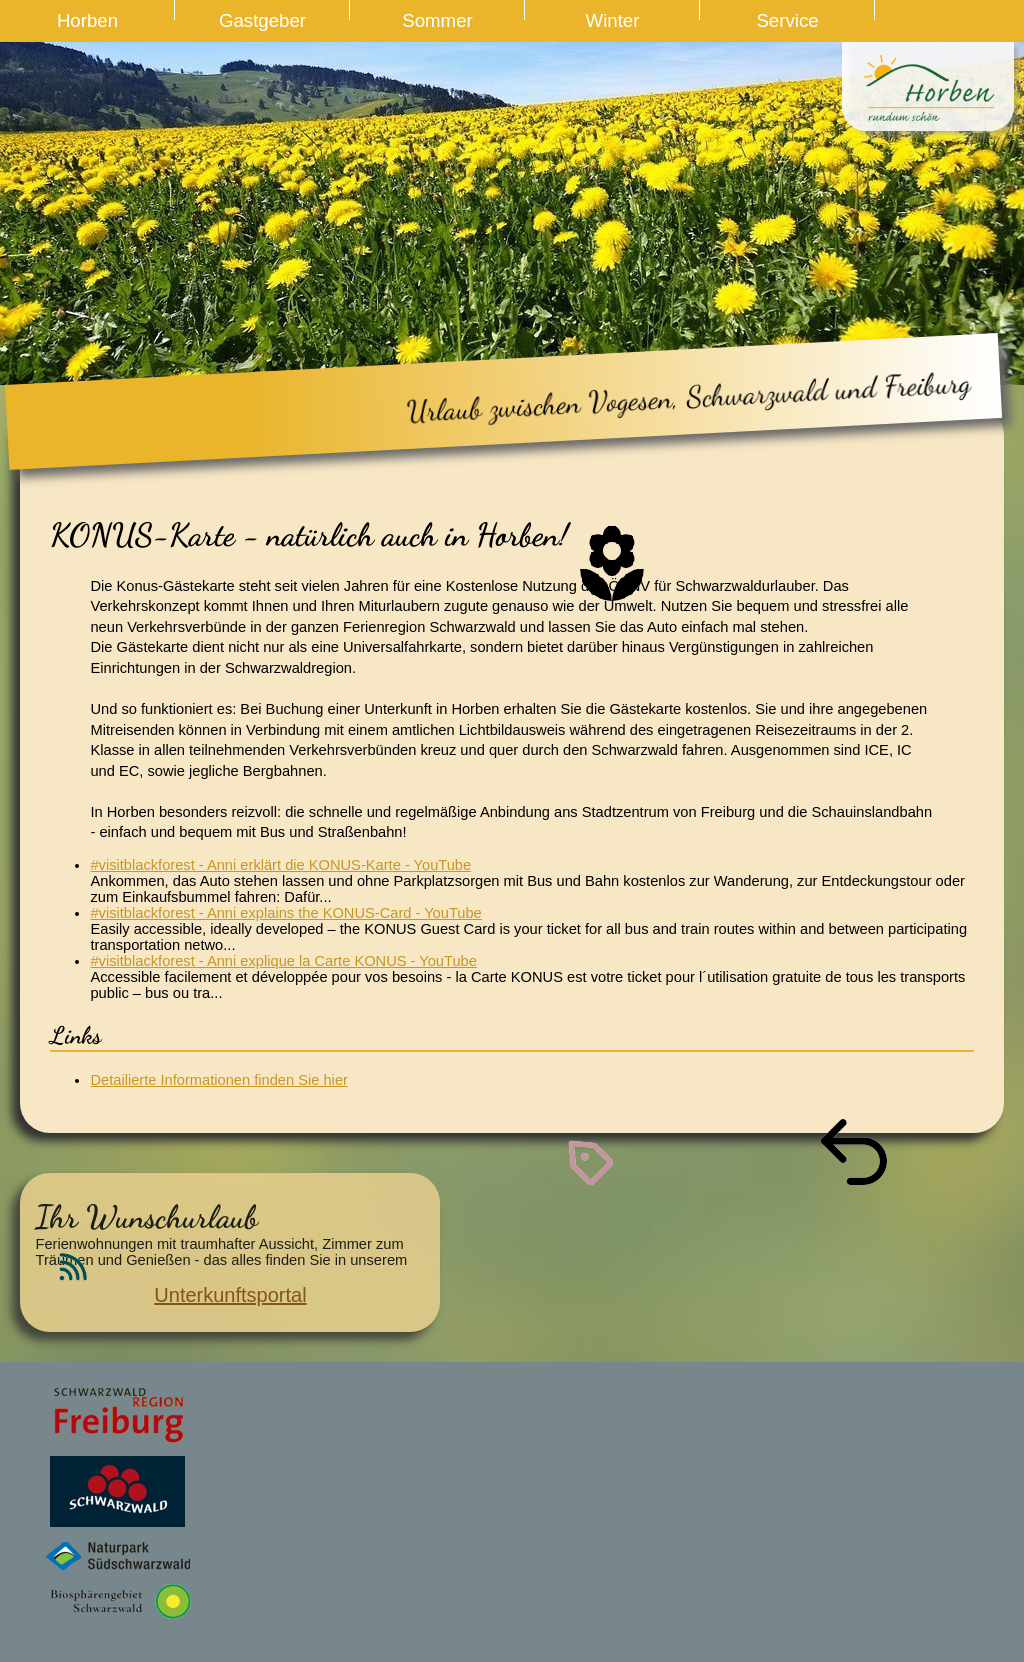 The image size is (1024, 1662). Describe the element at coordinates (612, 565) in the screenshot. I see `find nearby florists or flower shops` at that location.